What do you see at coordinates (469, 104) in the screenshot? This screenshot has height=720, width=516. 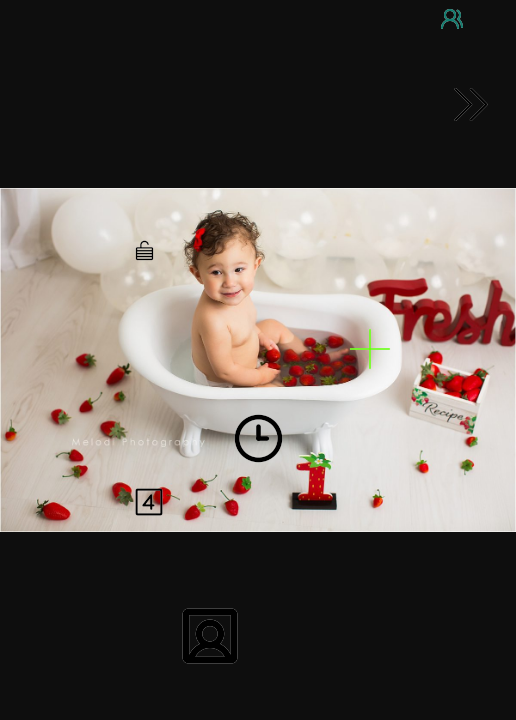 I see `skip forward or advance to next item` at bounding box center [469, 104].